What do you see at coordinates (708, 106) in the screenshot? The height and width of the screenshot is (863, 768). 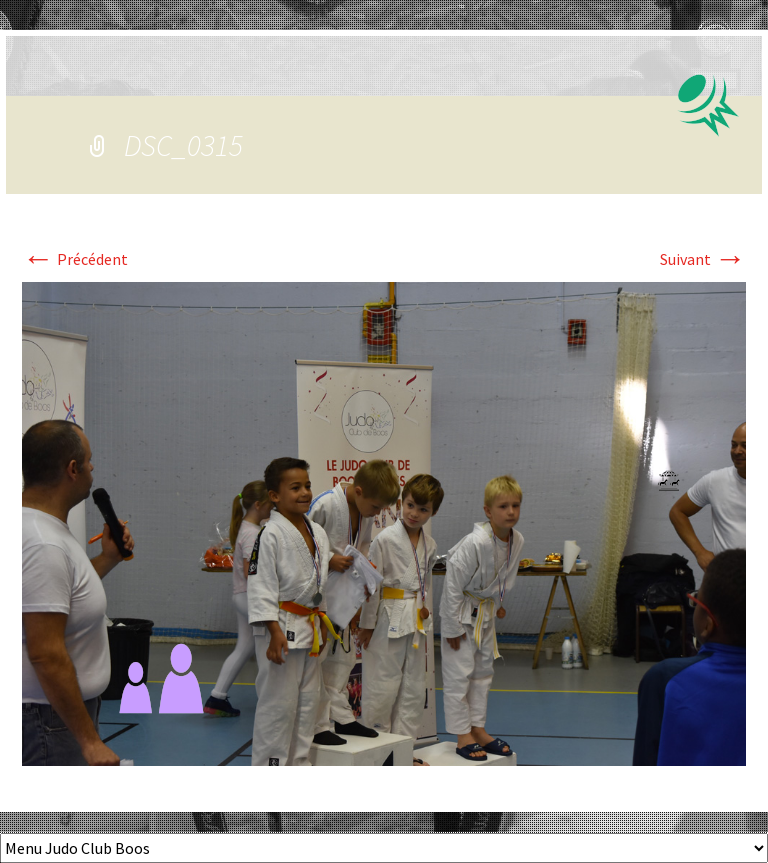 I see `protect or defend eggs in a game` at bounding box center [708, 106].